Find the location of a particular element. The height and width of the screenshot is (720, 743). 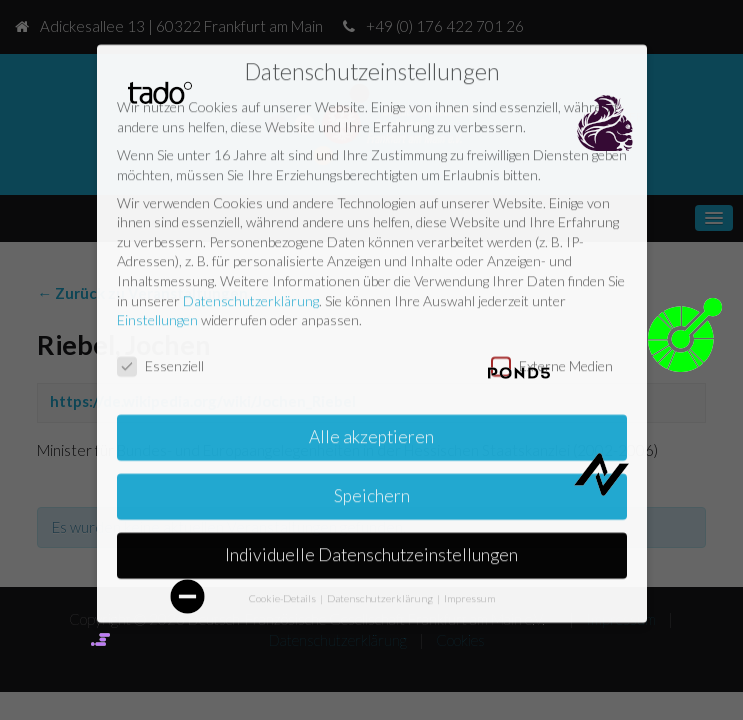

visit pond5 stock media marketplace is located at coordinates (519, 373).